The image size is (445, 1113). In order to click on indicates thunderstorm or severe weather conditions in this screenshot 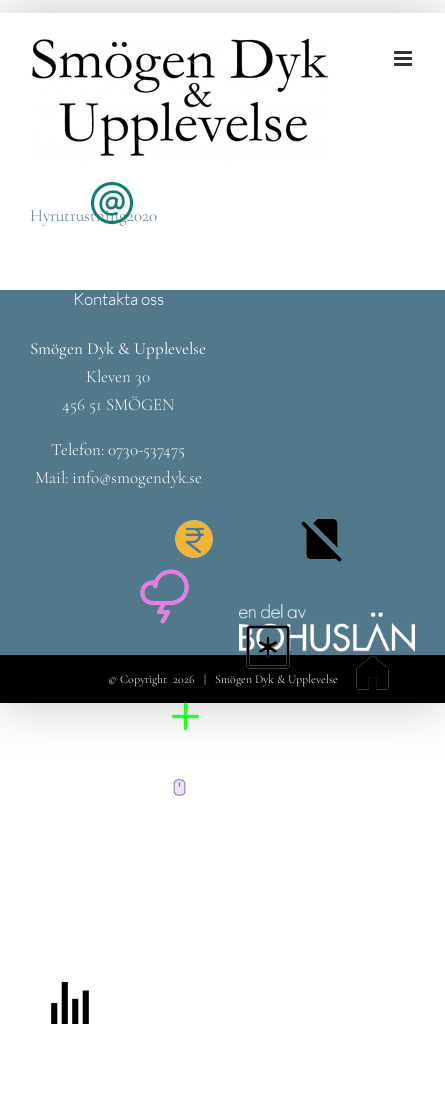, I will do `click(164, 595)`.